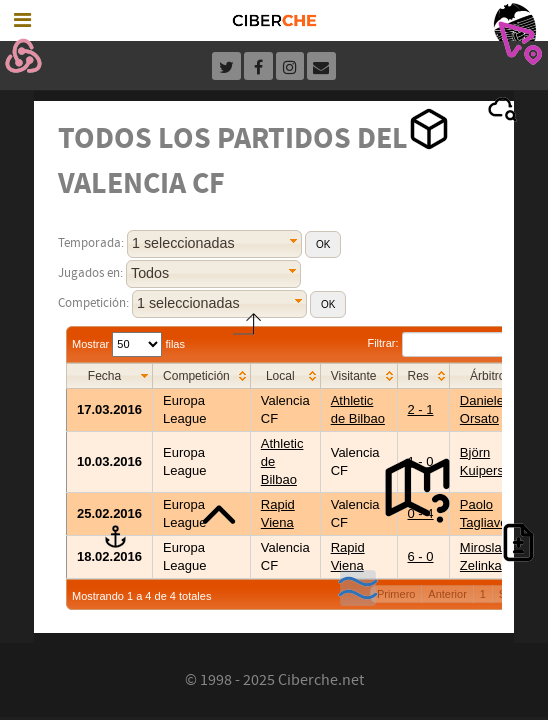  Describe the element at coordinates (429, 129) in the screenshot. I see `view 3D model or object` at that location.